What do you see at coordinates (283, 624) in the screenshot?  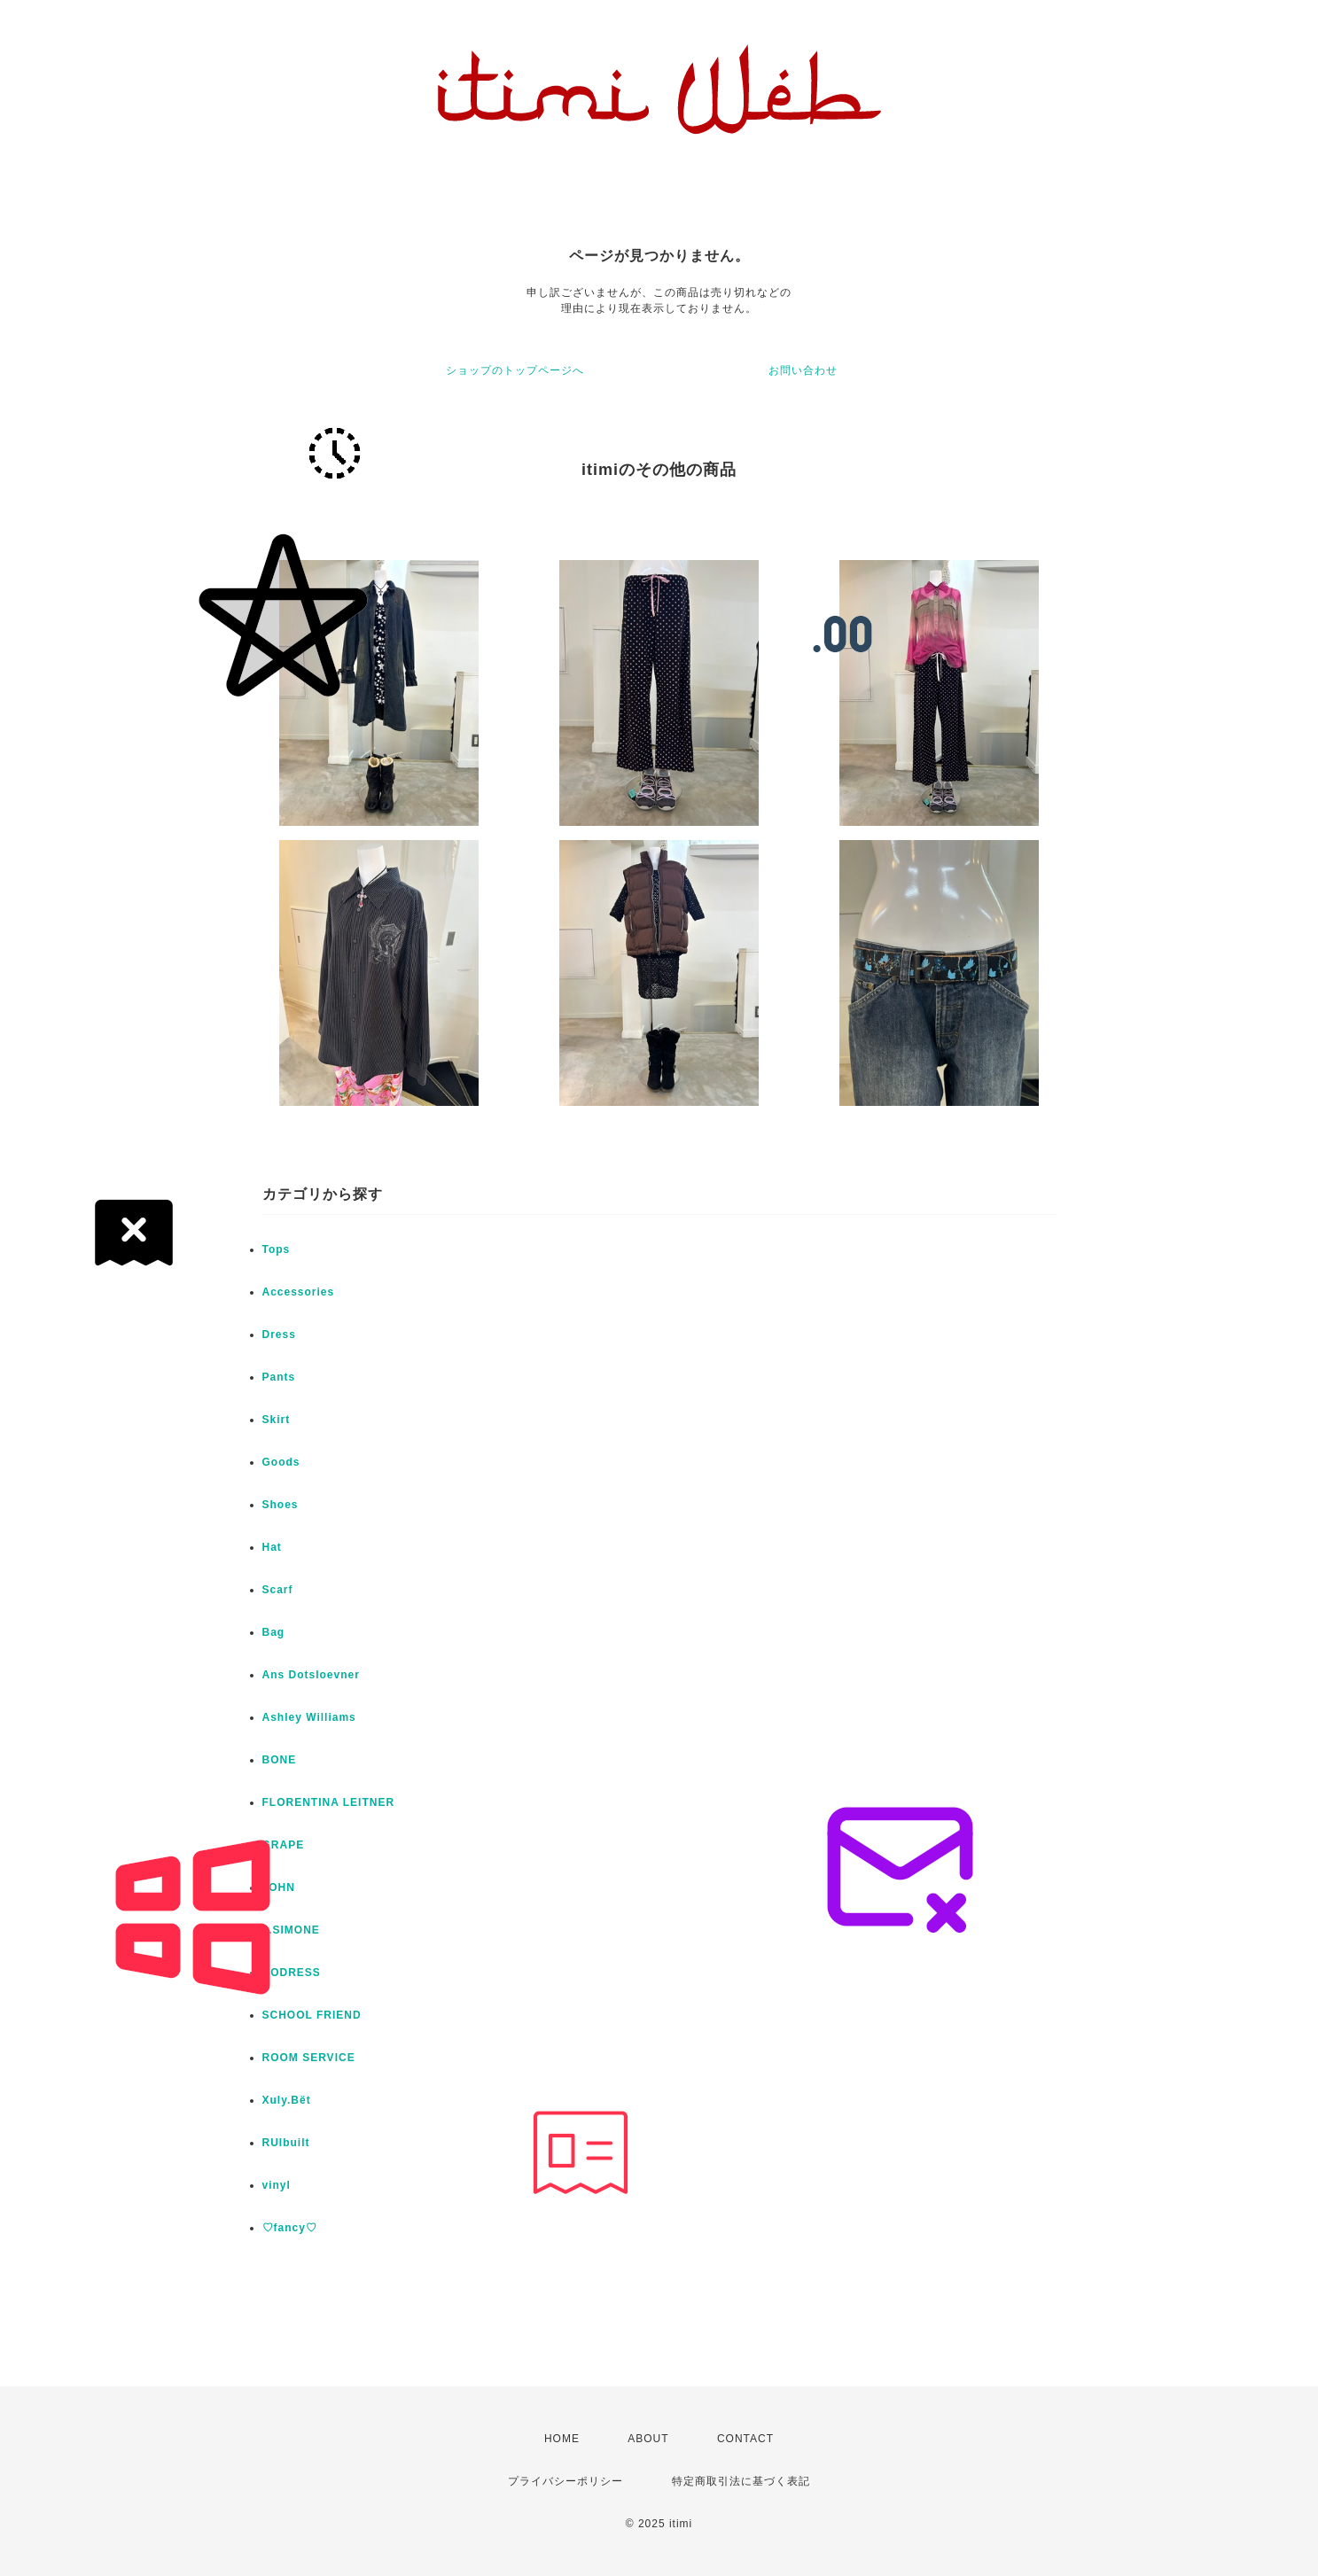 I see `indicates occult or mystical content category` at bounding box center [283, 624].